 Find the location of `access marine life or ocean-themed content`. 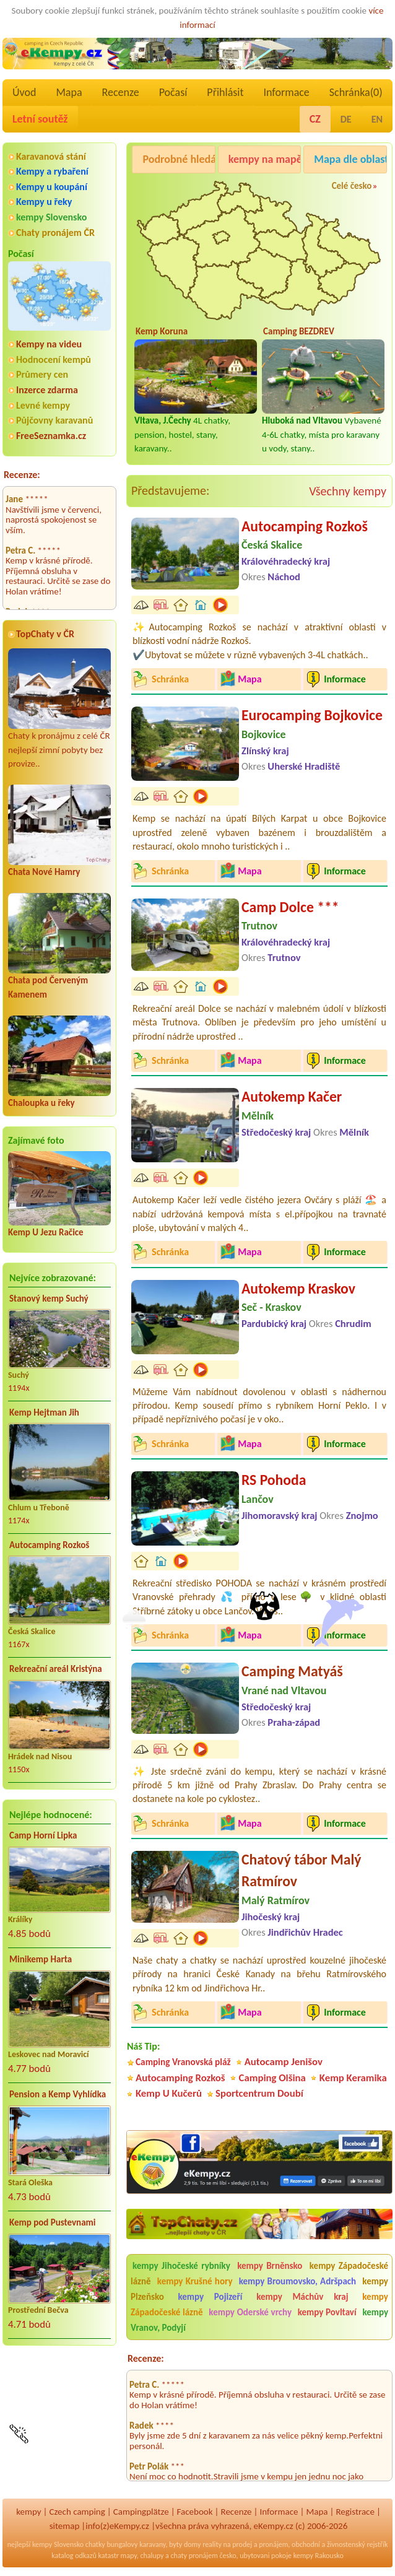

access marine life or ocean-themed content is located at coordinates (339, 1623).